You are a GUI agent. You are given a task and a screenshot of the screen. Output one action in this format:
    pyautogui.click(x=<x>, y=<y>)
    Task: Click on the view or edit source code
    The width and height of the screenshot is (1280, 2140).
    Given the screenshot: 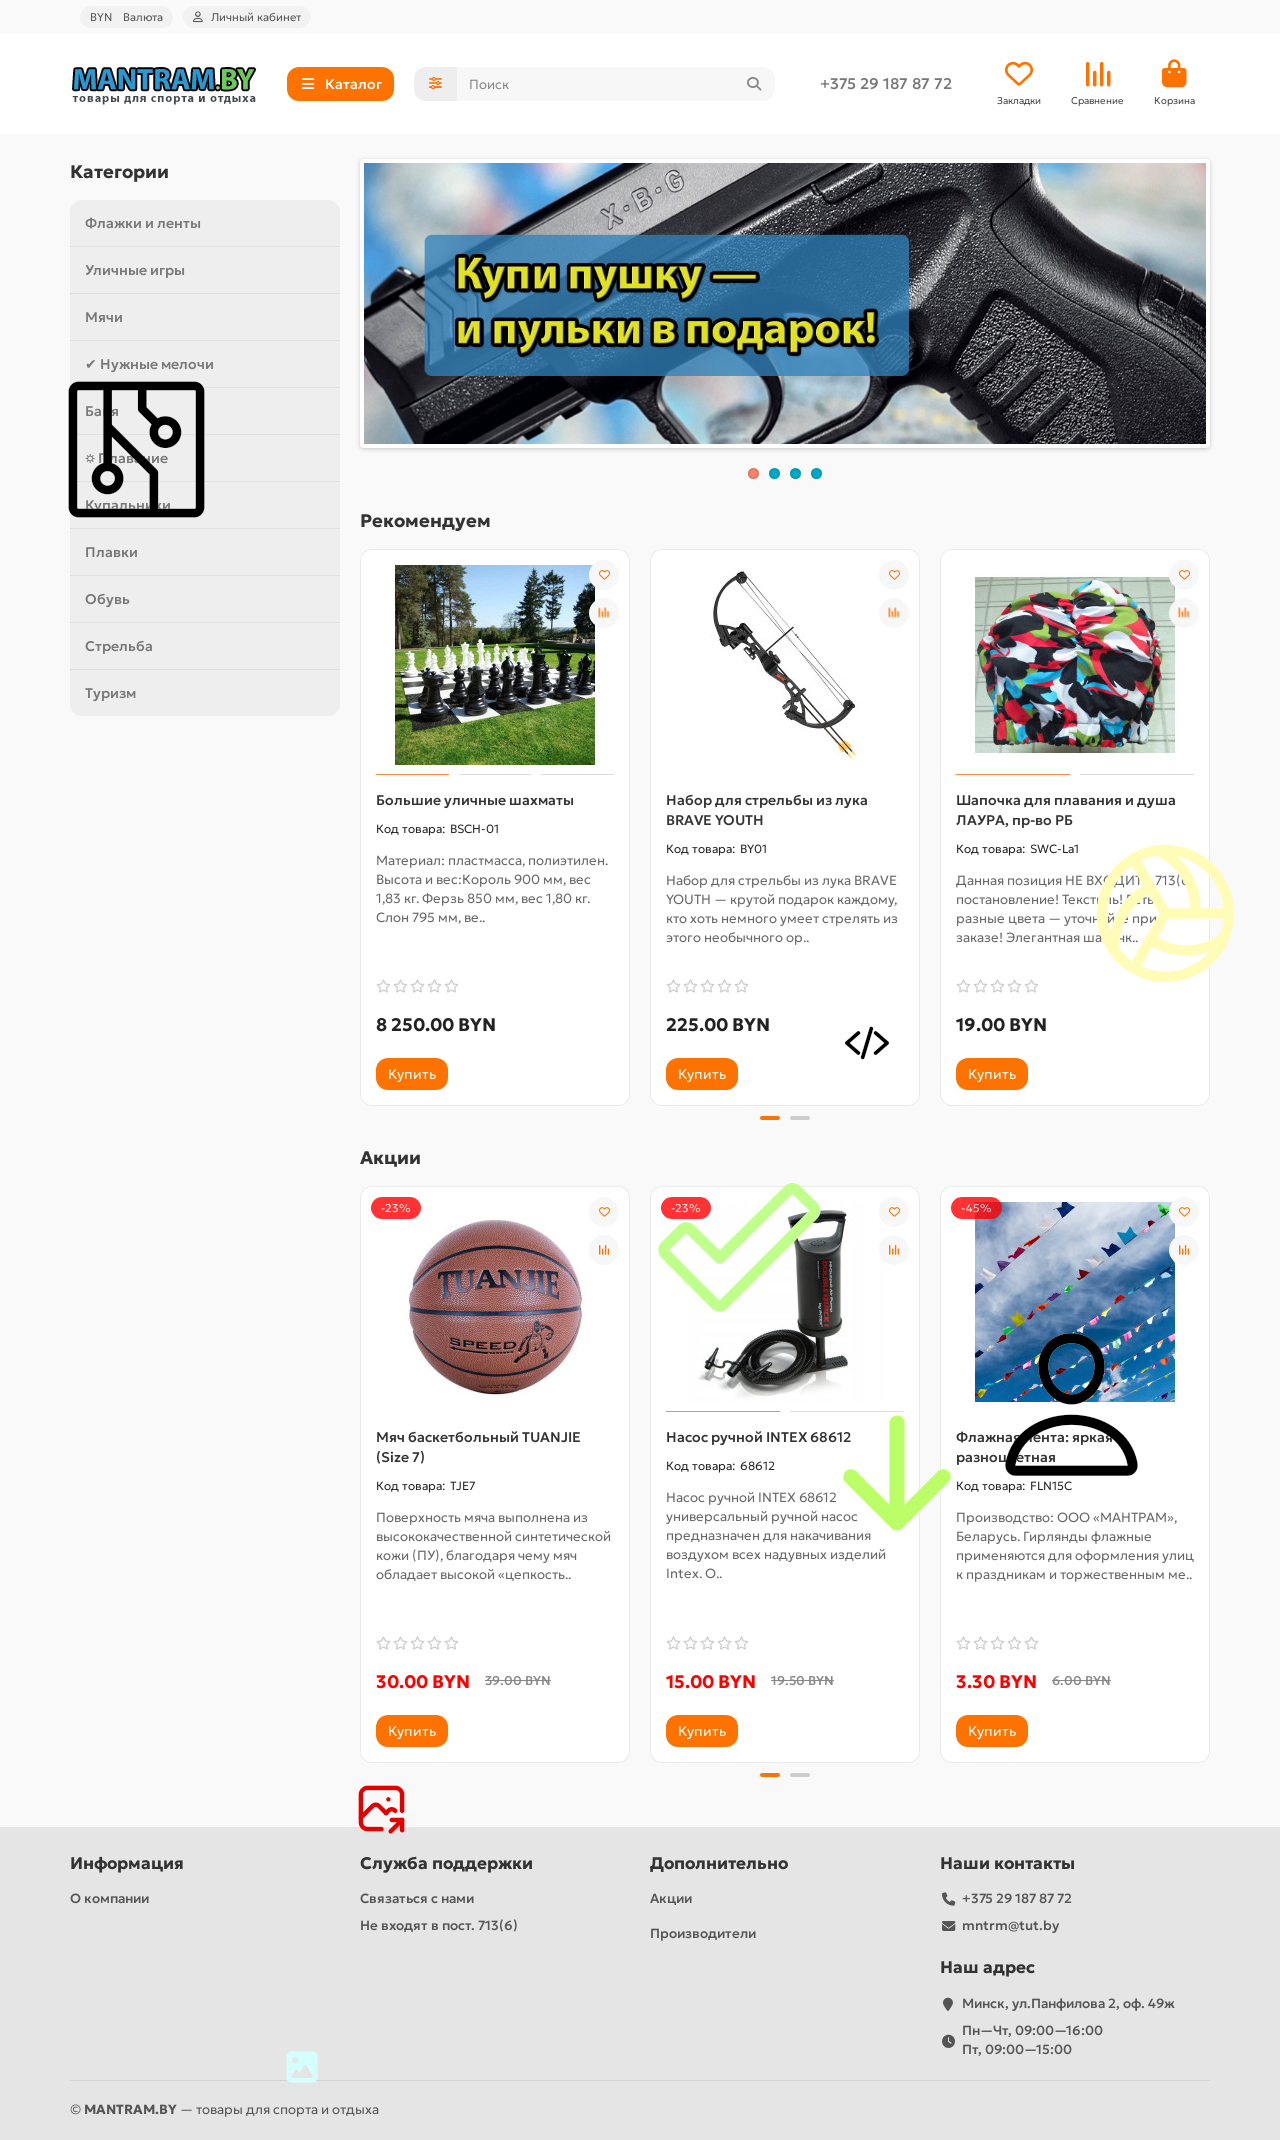 What is the action you would take?
    pyautogui.click(x=867, y=1043)
    